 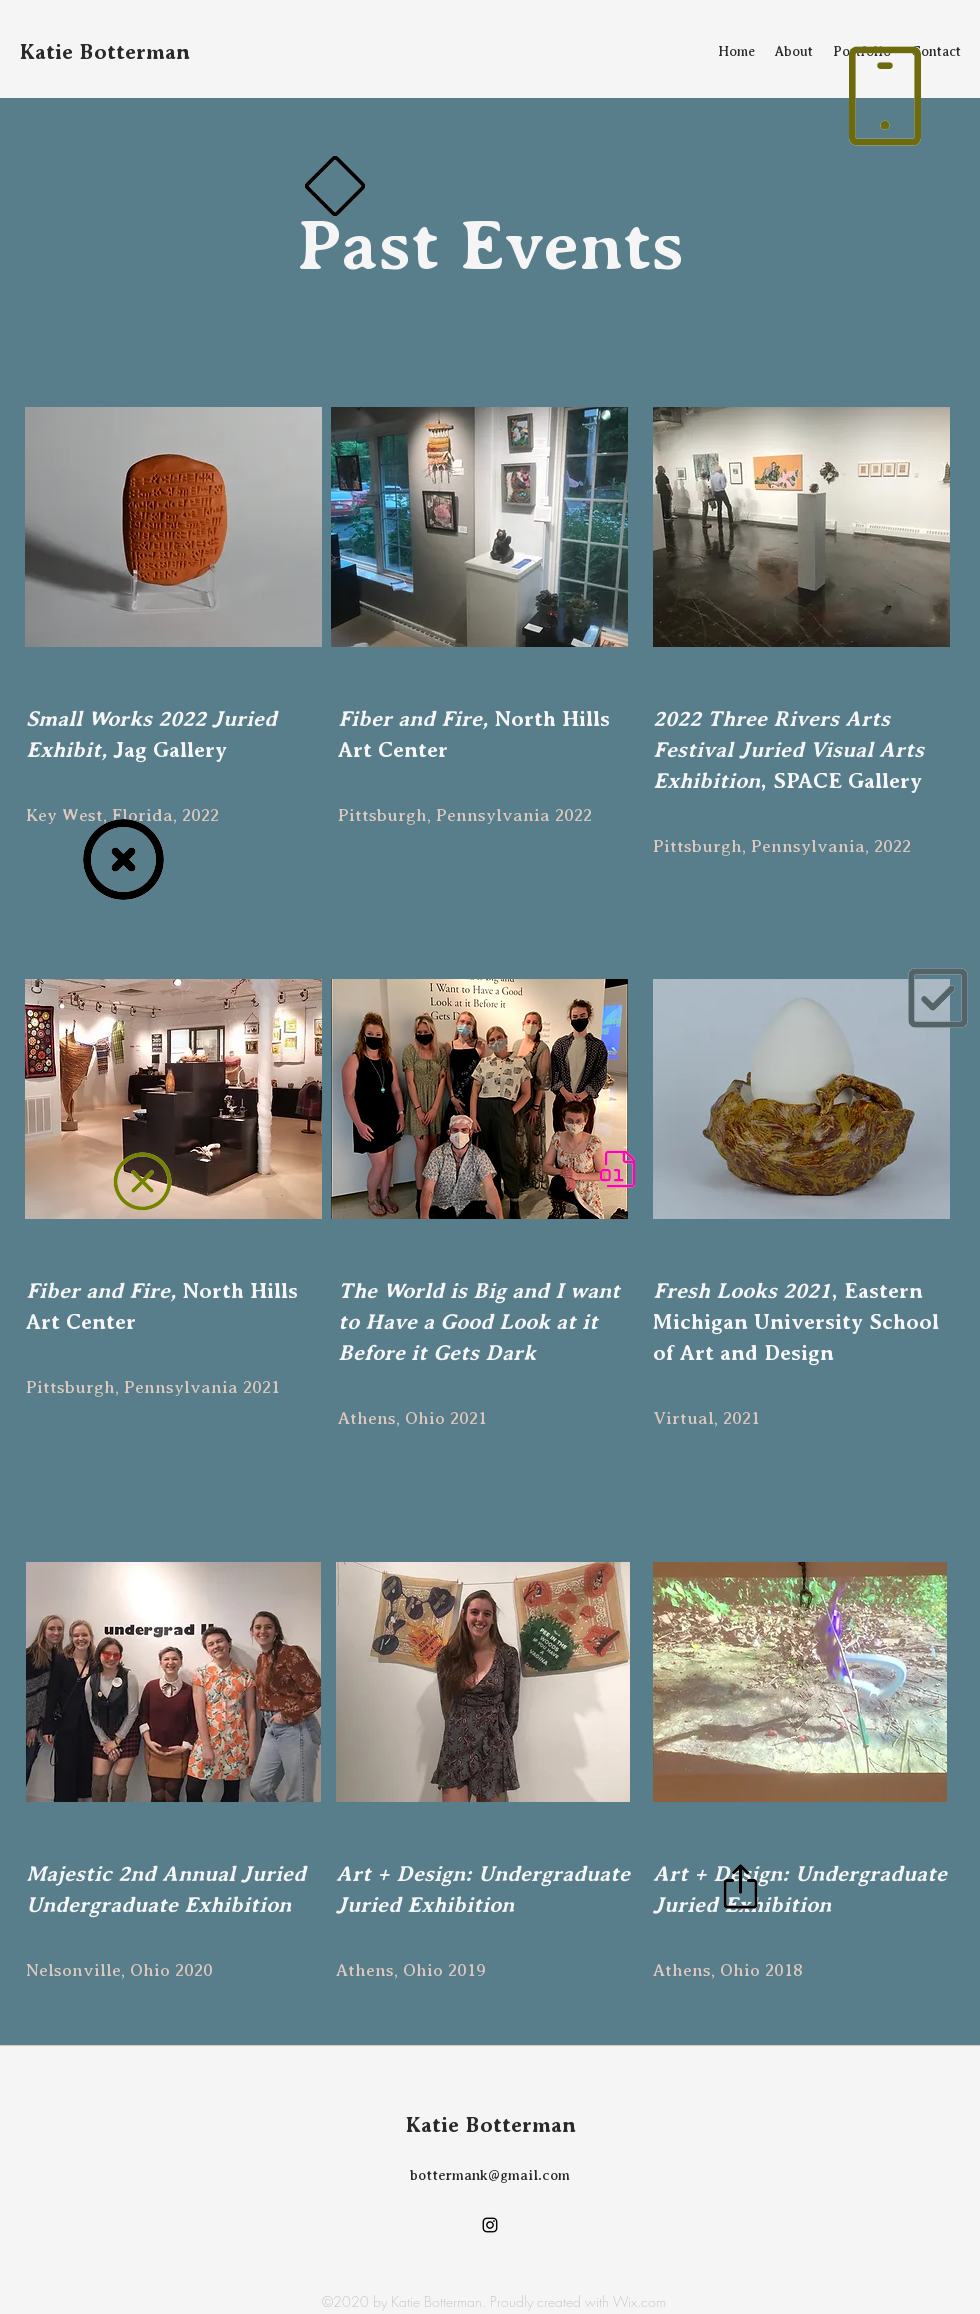 What do you see at coordinates (123, 859) in the screenshot?
I see `close or dismiss a dialog` at bounding box center [123, 859].